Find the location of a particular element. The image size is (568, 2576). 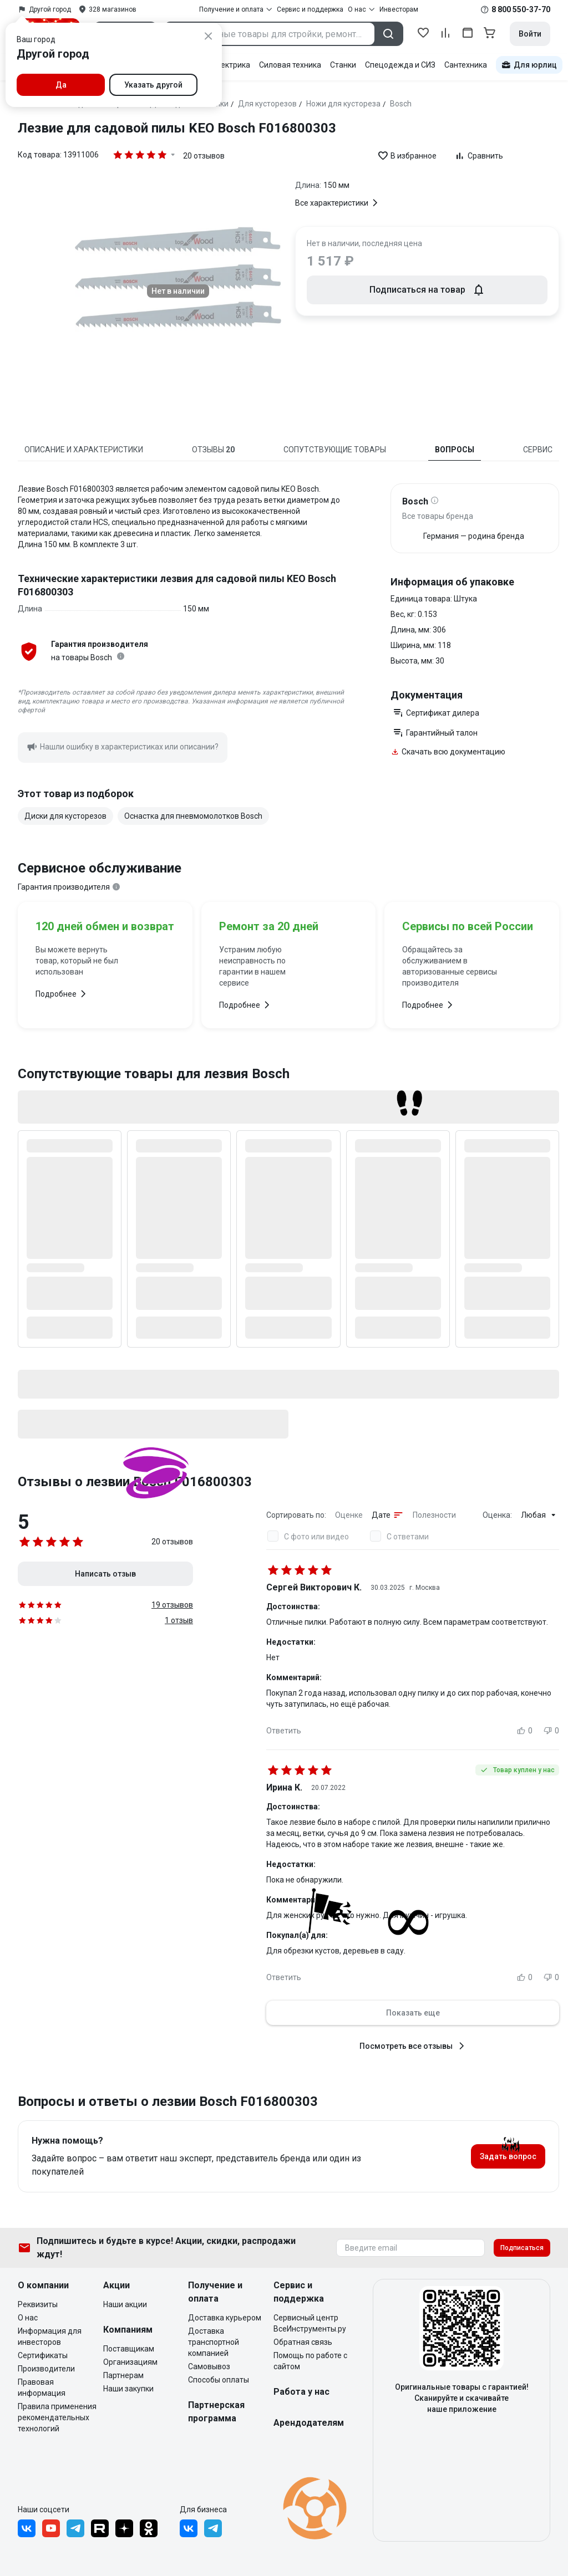

indicates a defeated faction or conquered territory is located at coordinates (329, 1910).